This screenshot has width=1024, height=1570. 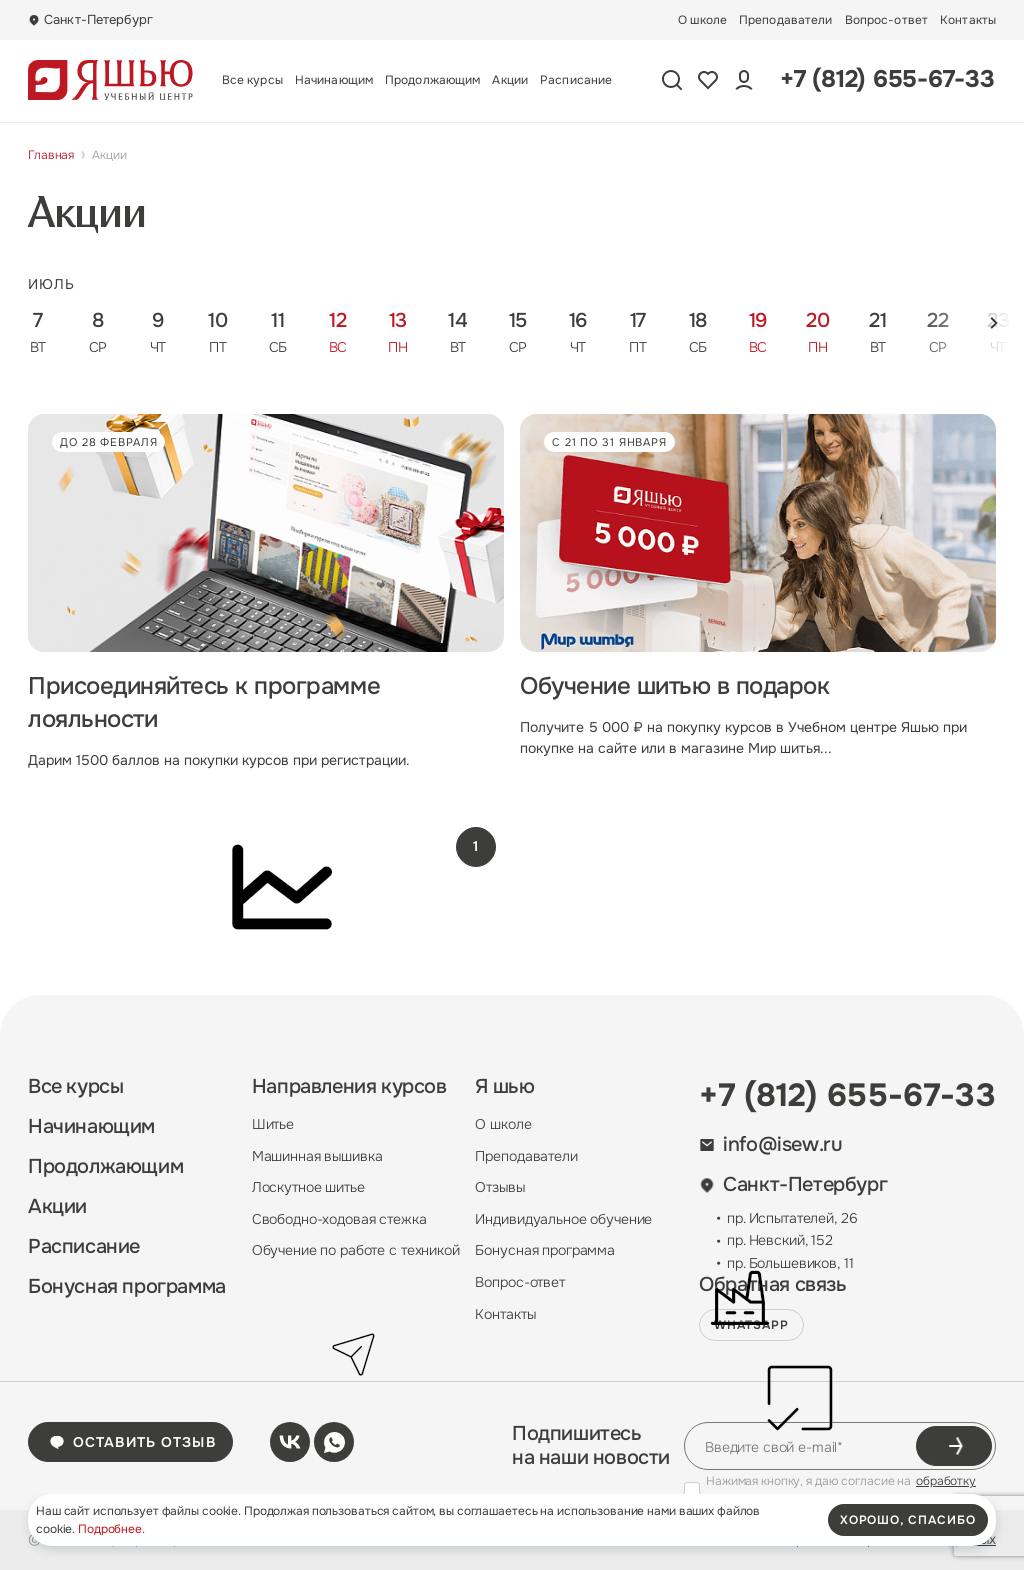 What do you see at coordinates (355, 1353) in the screenshot?
I see `send a message` at bounding box center [355, 1353].